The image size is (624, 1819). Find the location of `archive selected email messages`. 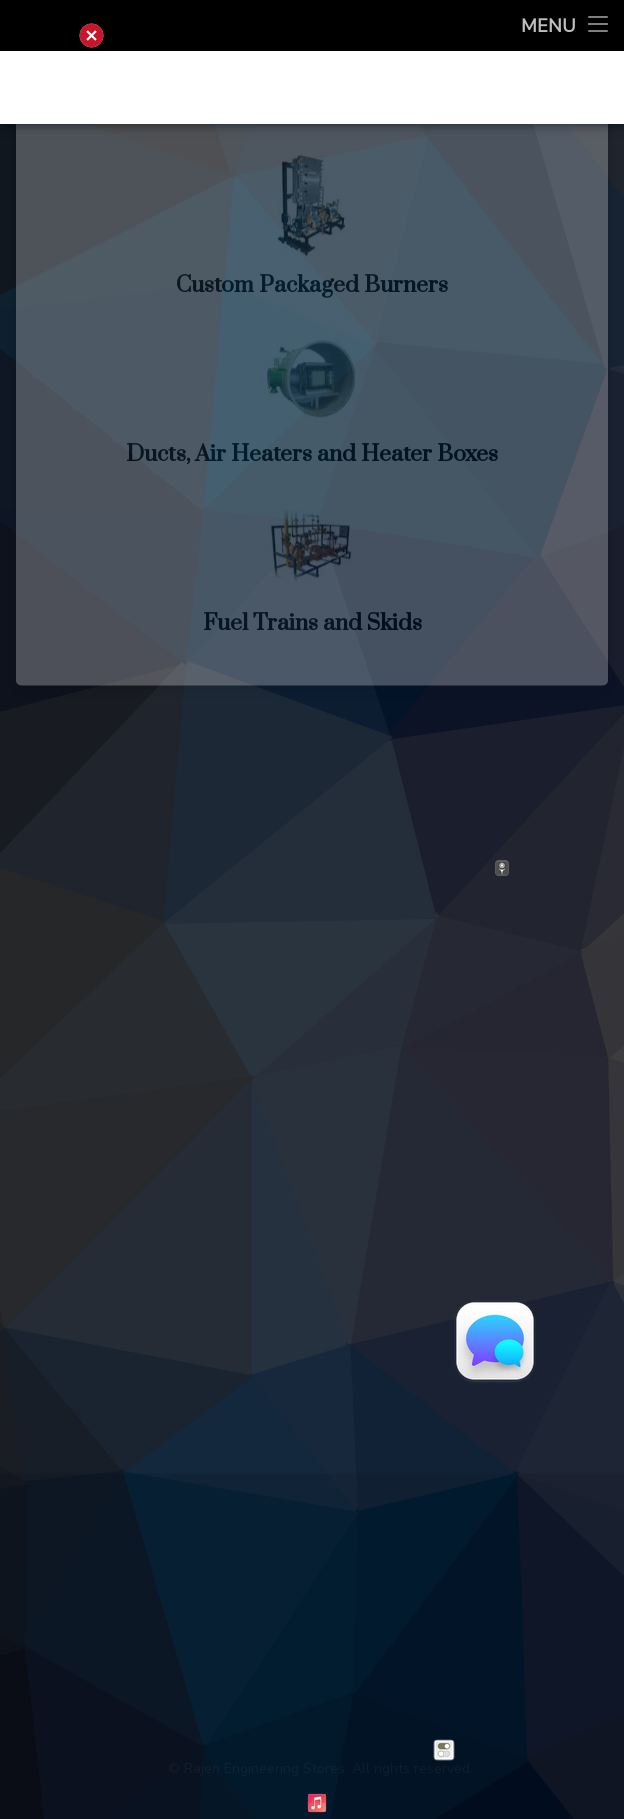

archive selected email messages is located at coordinates (502, 868).